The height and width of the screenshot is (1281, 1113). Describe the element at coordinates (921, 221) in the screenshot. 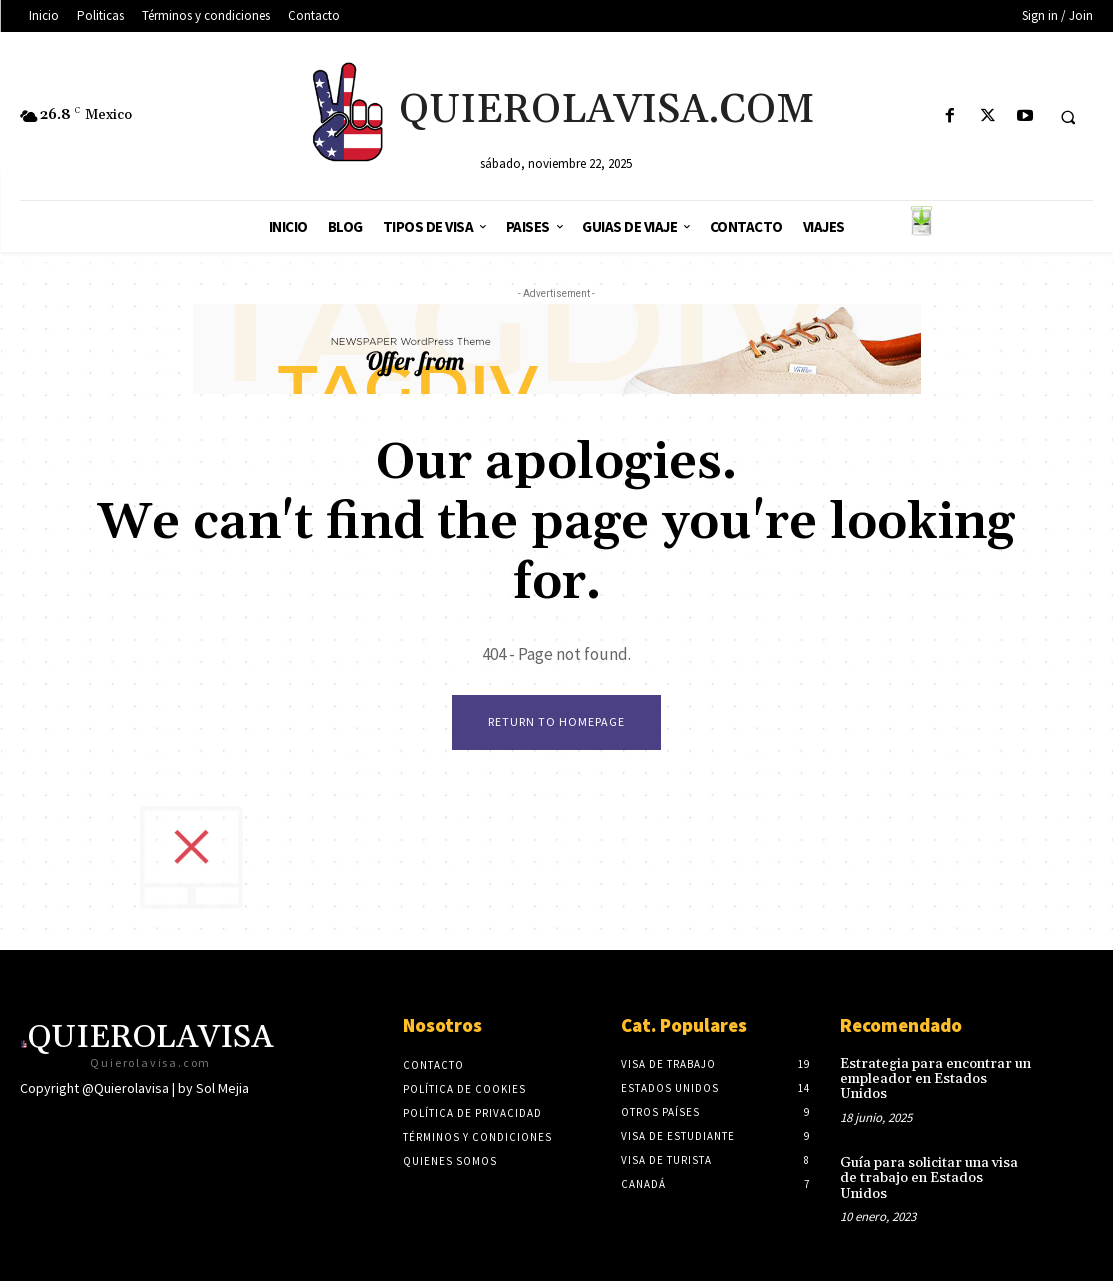

I see `save document to a new location or with a new name` at that location.